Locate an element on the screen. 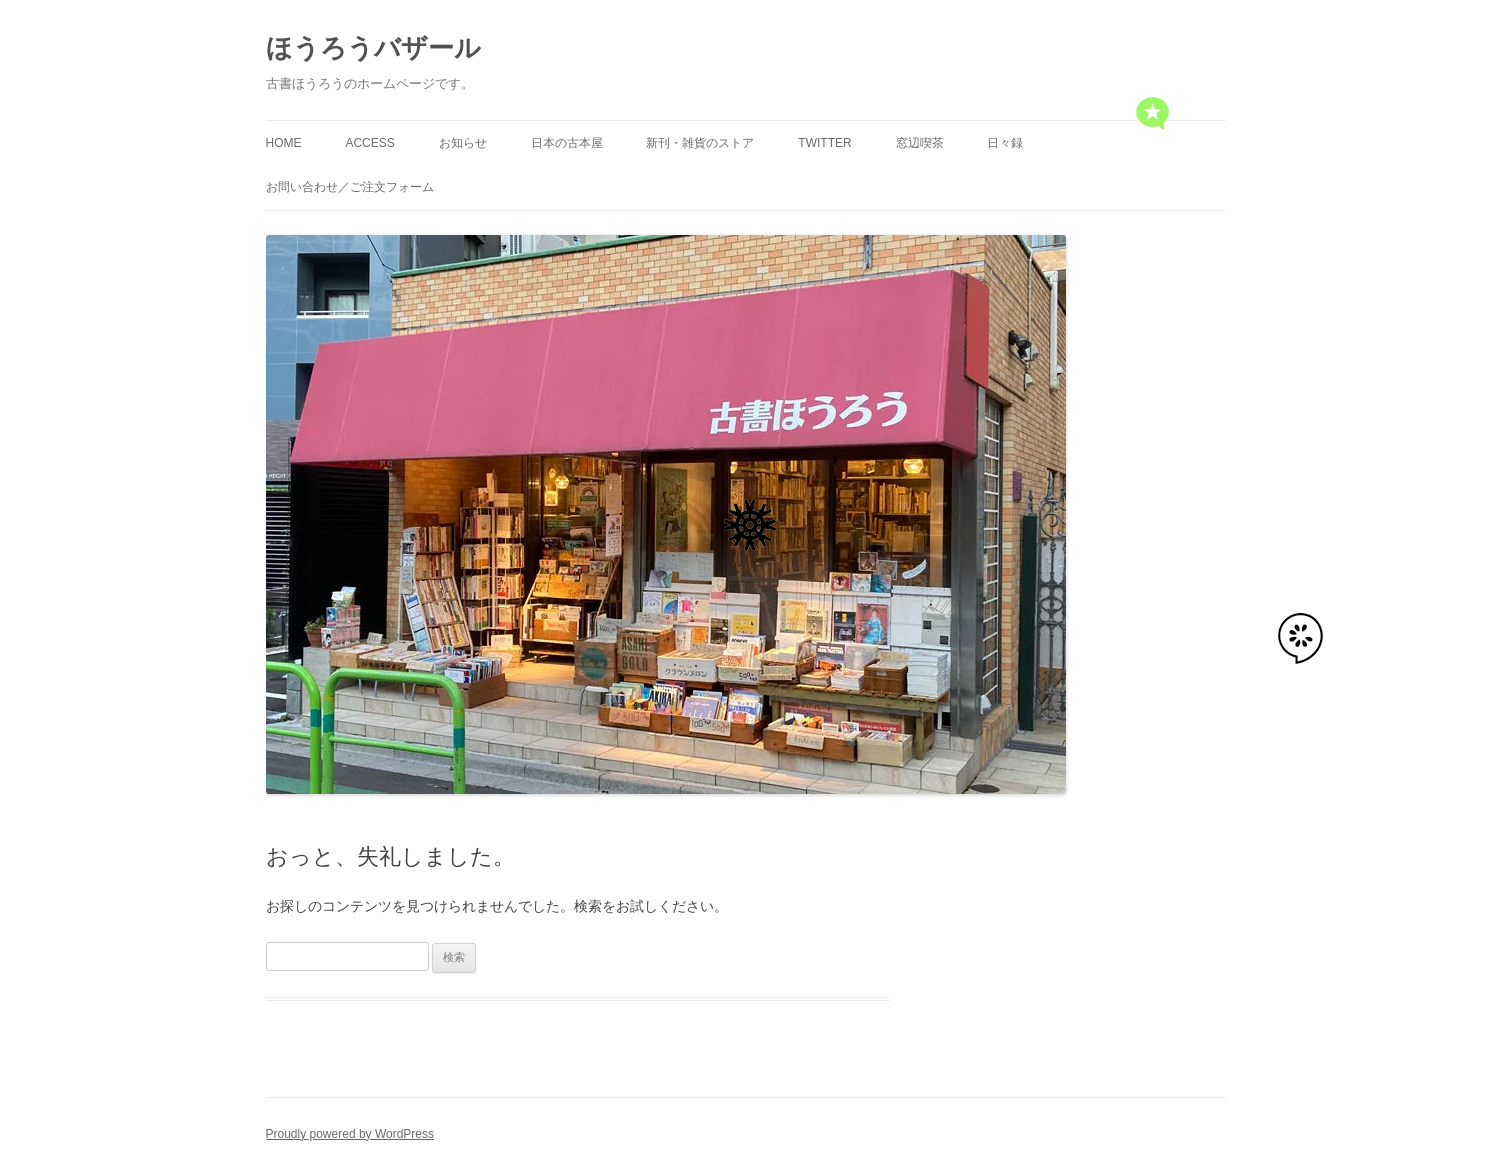  cucumber testing framework logo is located at coordinates (1300, 638).